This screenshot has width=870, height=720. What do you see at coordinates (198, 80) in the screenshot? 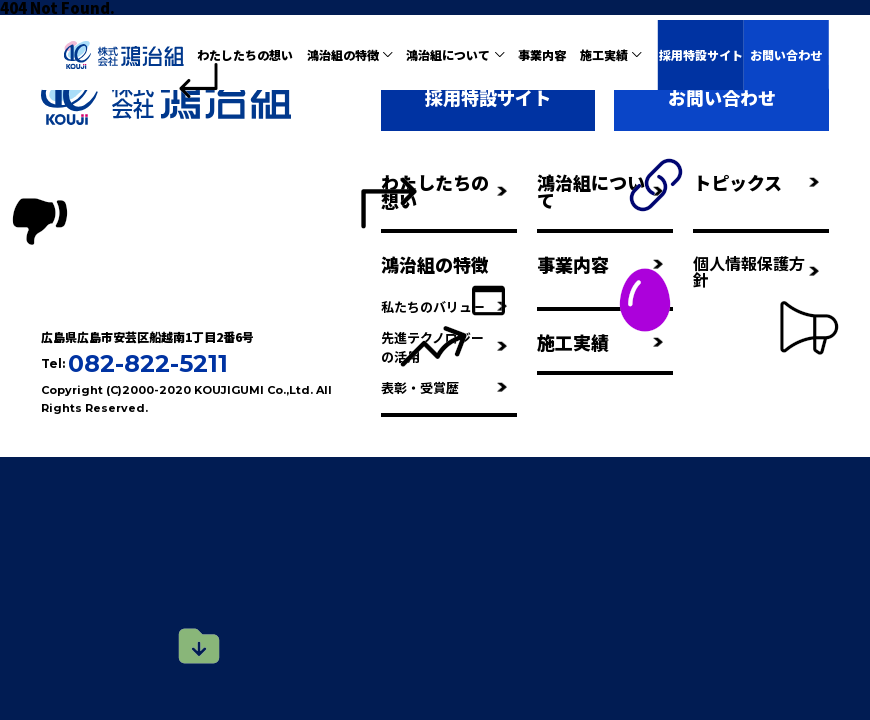
I see `return to previous line or entry` at bounding box center [198, 80].